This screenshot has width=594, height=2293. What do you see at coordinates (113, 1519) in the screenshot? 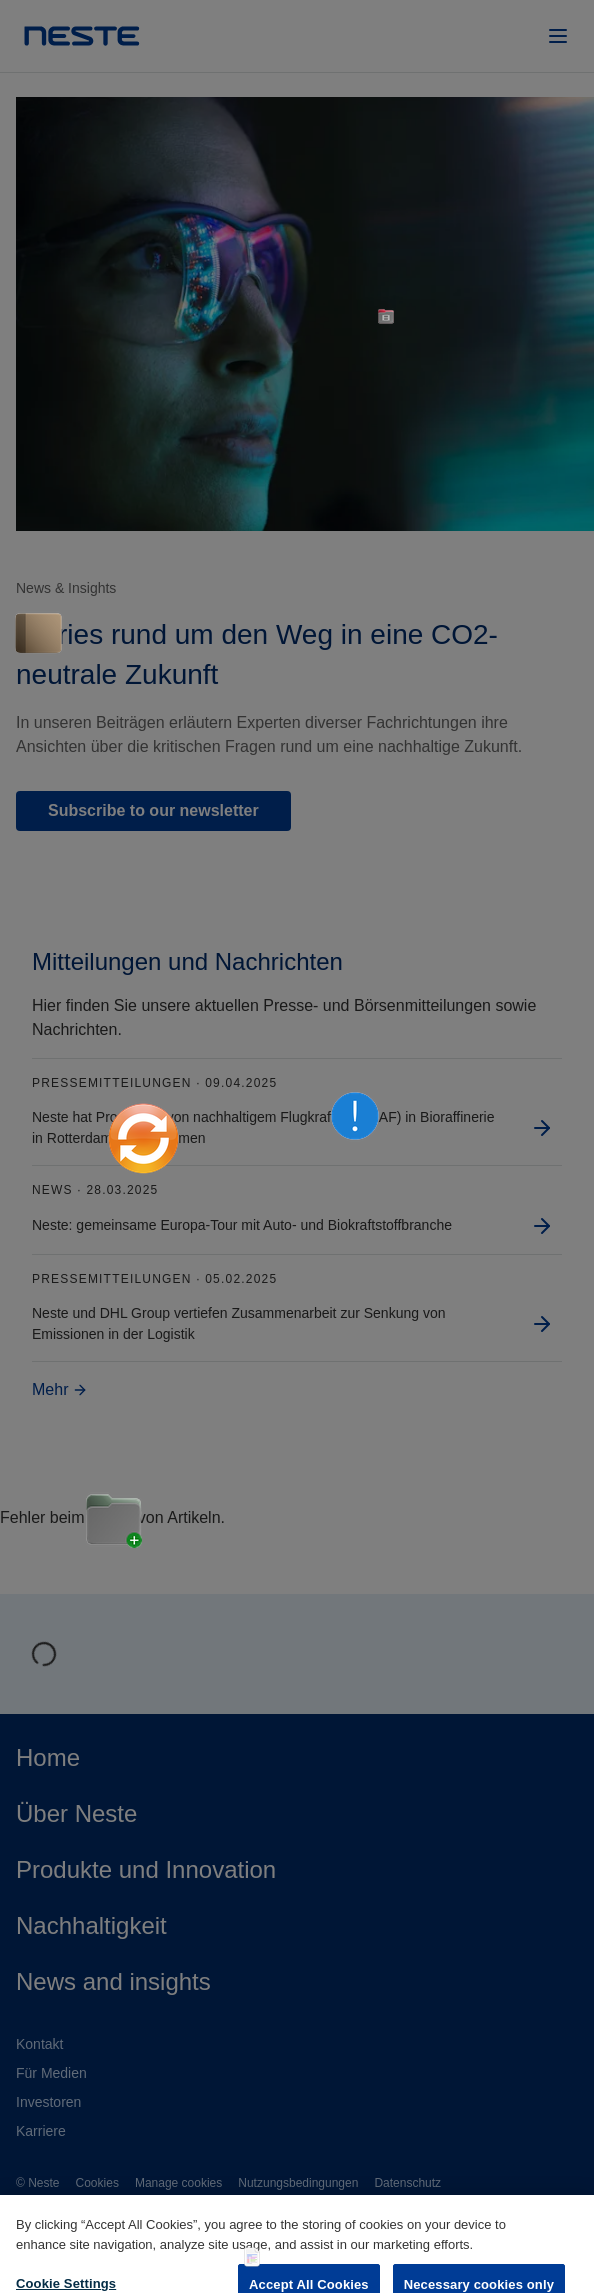
I see `create a new folder` at bounding box center [113, 1519].